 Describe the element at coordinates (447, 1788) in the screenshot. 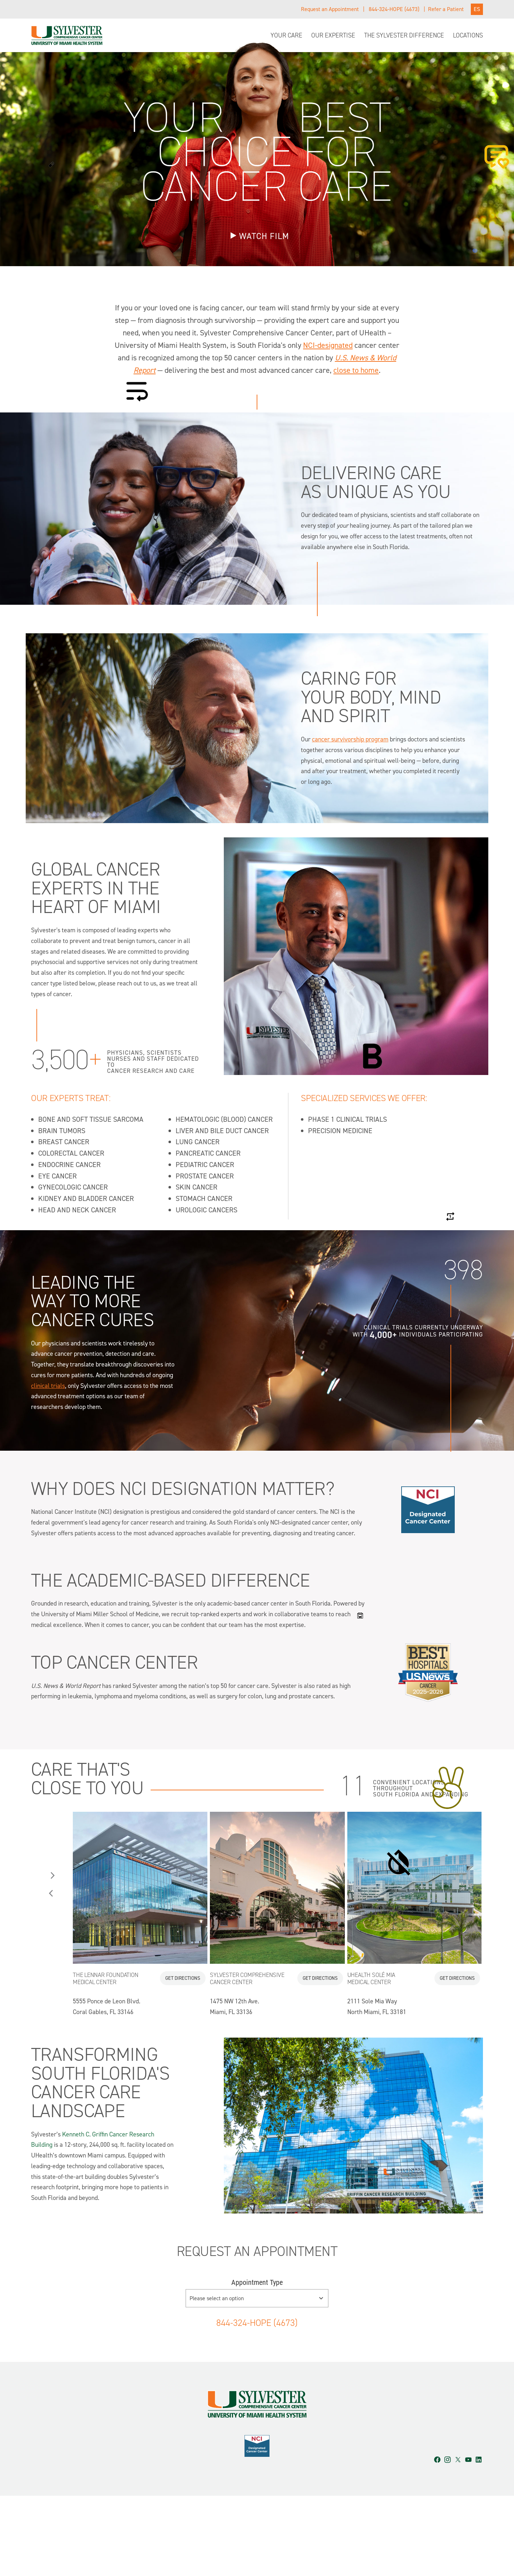

I see `send a peace sign reaction or emoji` at that location.